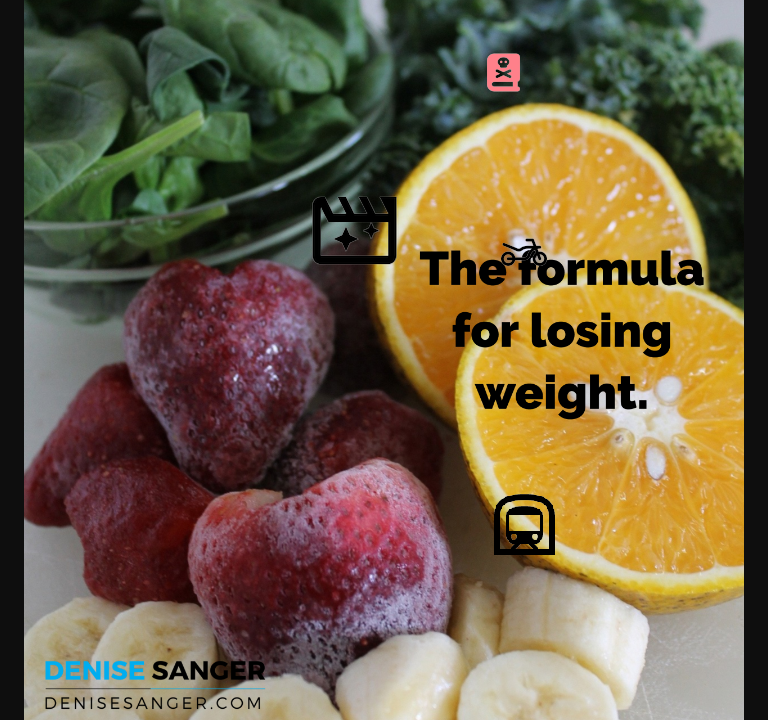 The image size is (768, 720). Describe the element at coordinates (503, 72) in the screenshot. I see `access spooky or halloween-themed content` at that location.